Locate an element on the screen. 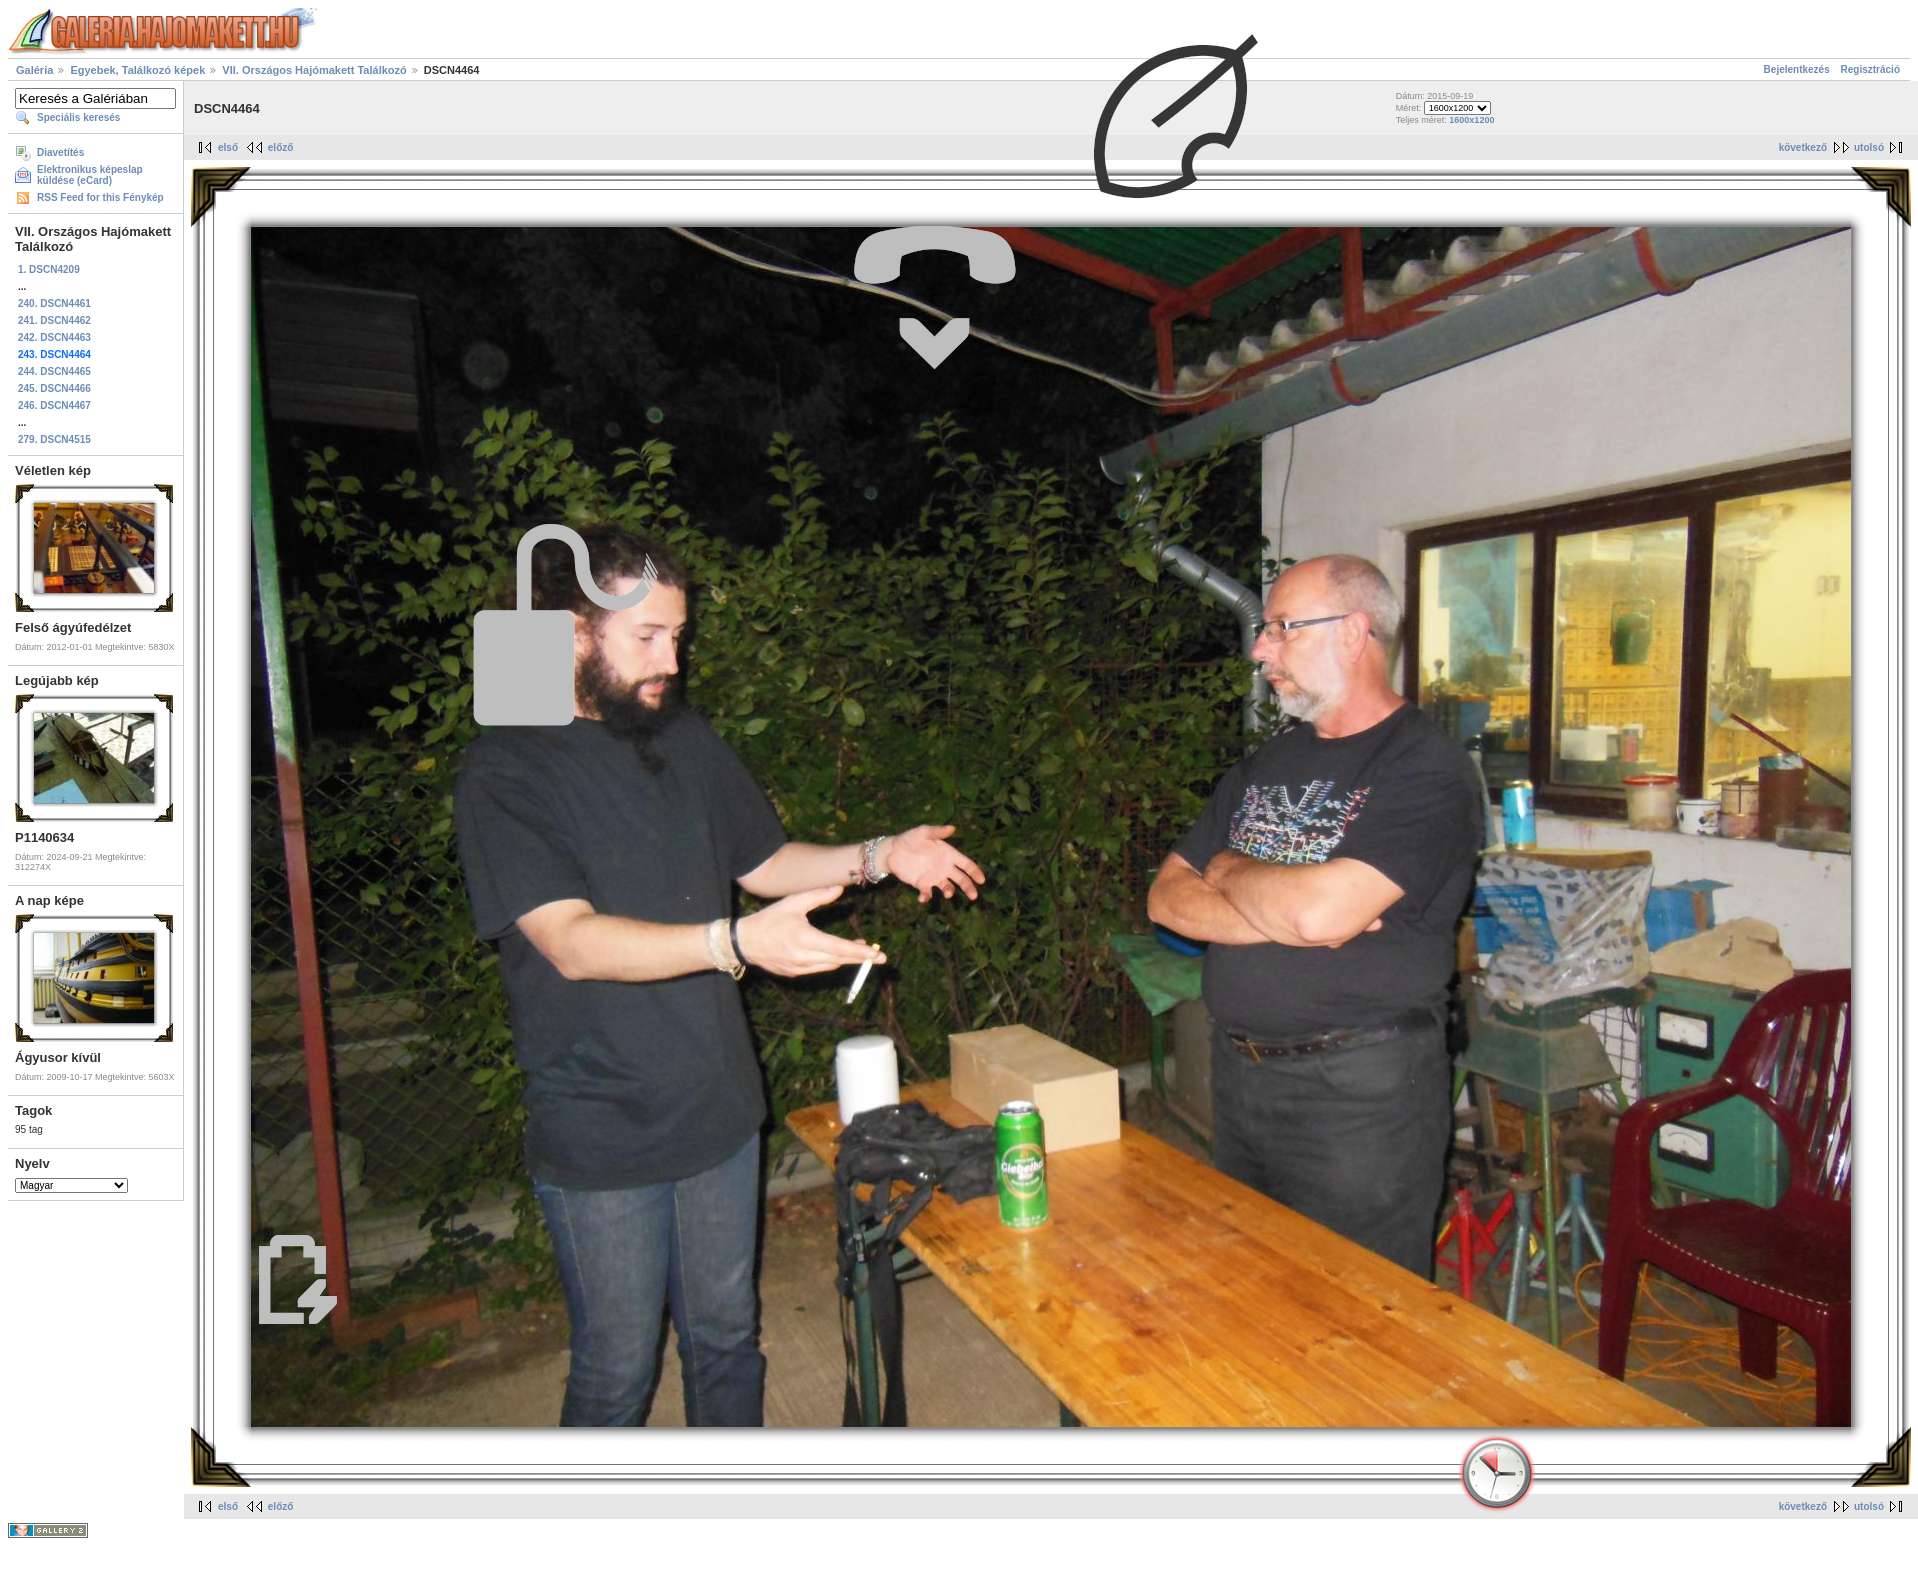  indicates an upcoming appointment or event is located at coordinates (1498, 1473).